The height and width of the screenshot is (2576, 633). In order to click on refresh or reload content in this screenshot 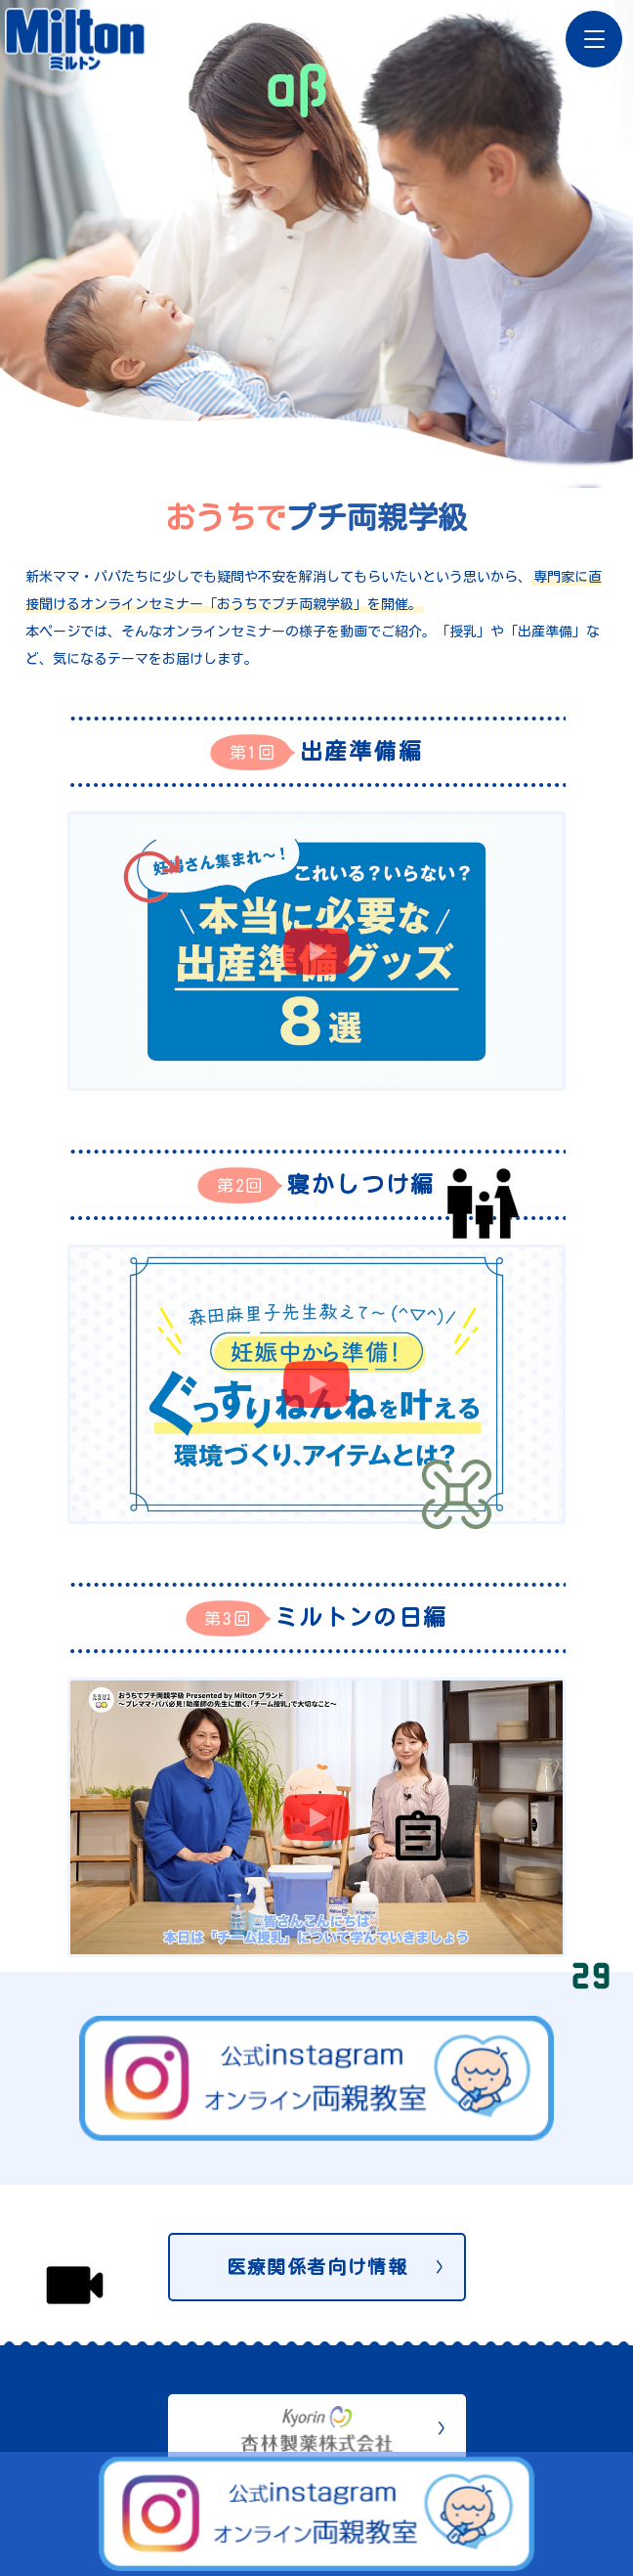, I will do `click(149, 877)`.